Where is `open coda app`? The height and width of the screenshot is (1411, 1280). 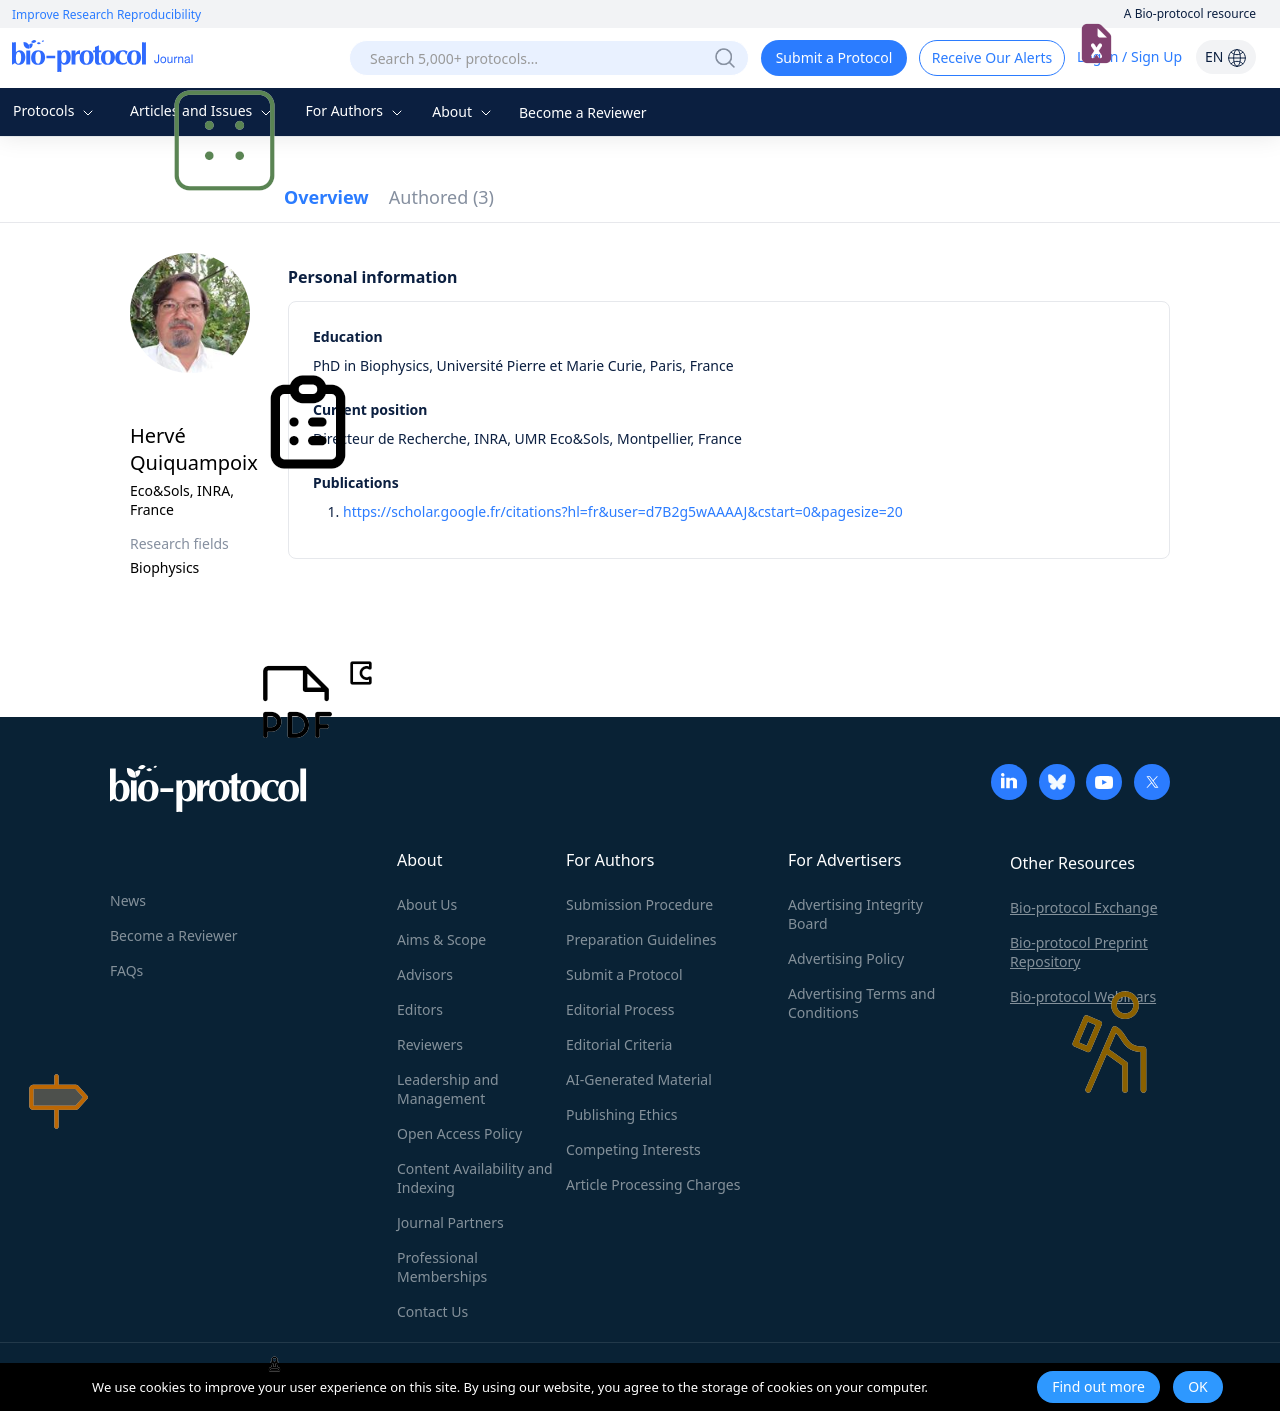
open coda app is located at coordinates (361, 673).